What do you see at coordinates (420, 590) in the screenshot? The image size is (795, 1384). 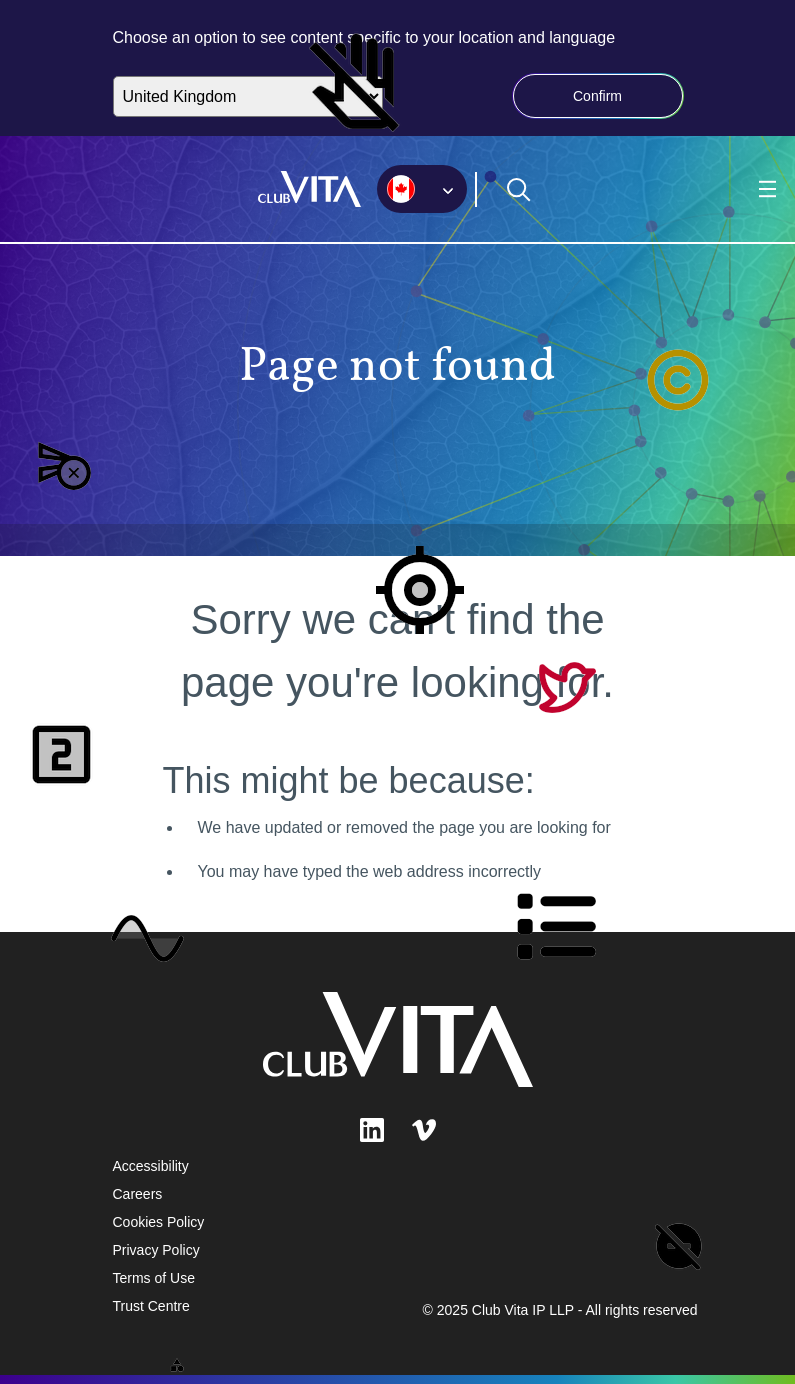 I see `indicates GPS location is locked and active` at bounding box center [420, 590].